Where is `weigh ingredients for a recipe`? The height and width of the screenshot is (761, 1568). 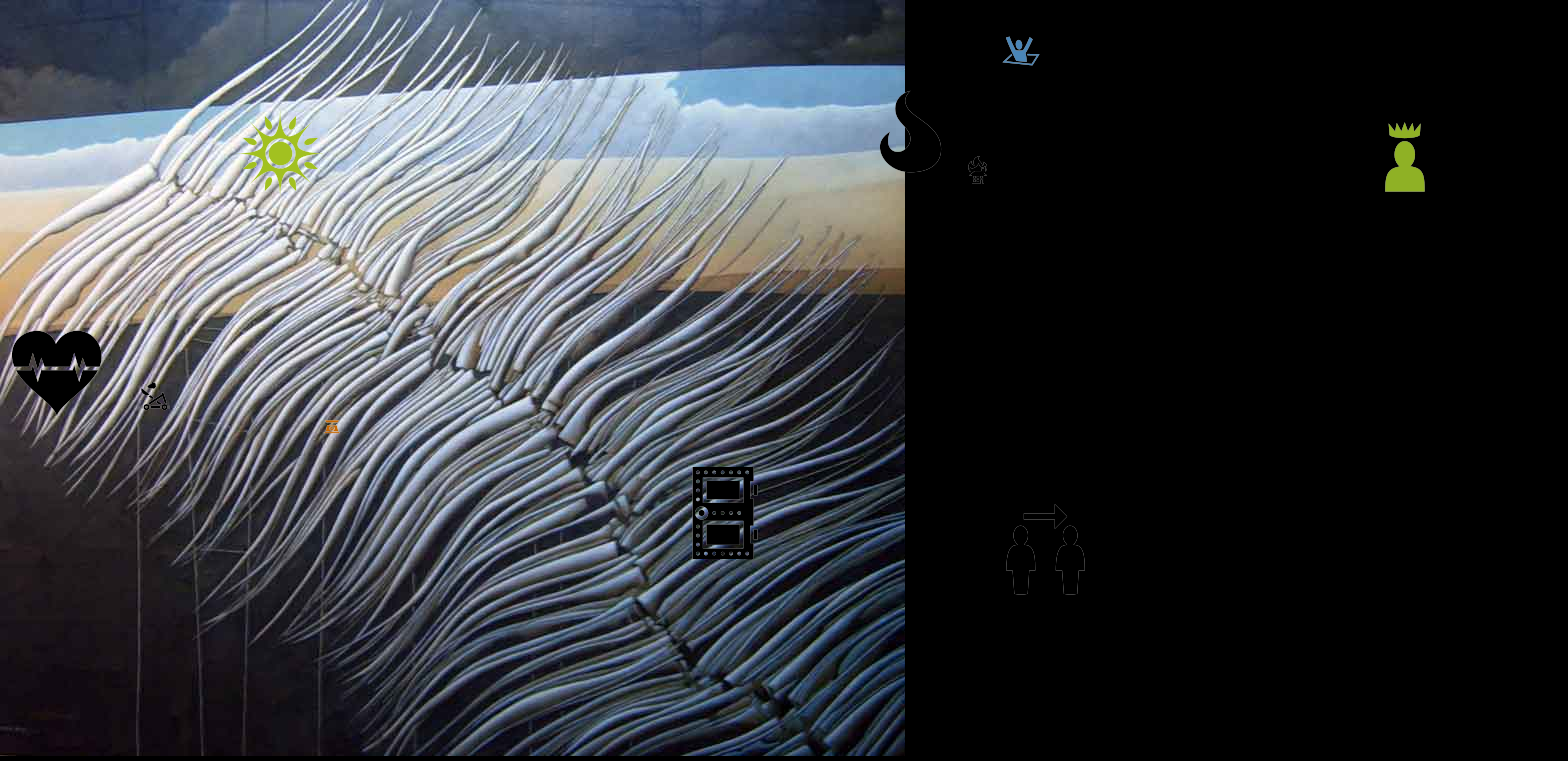
weigh ingredients for a recipe is located at coordinates (332, 425).